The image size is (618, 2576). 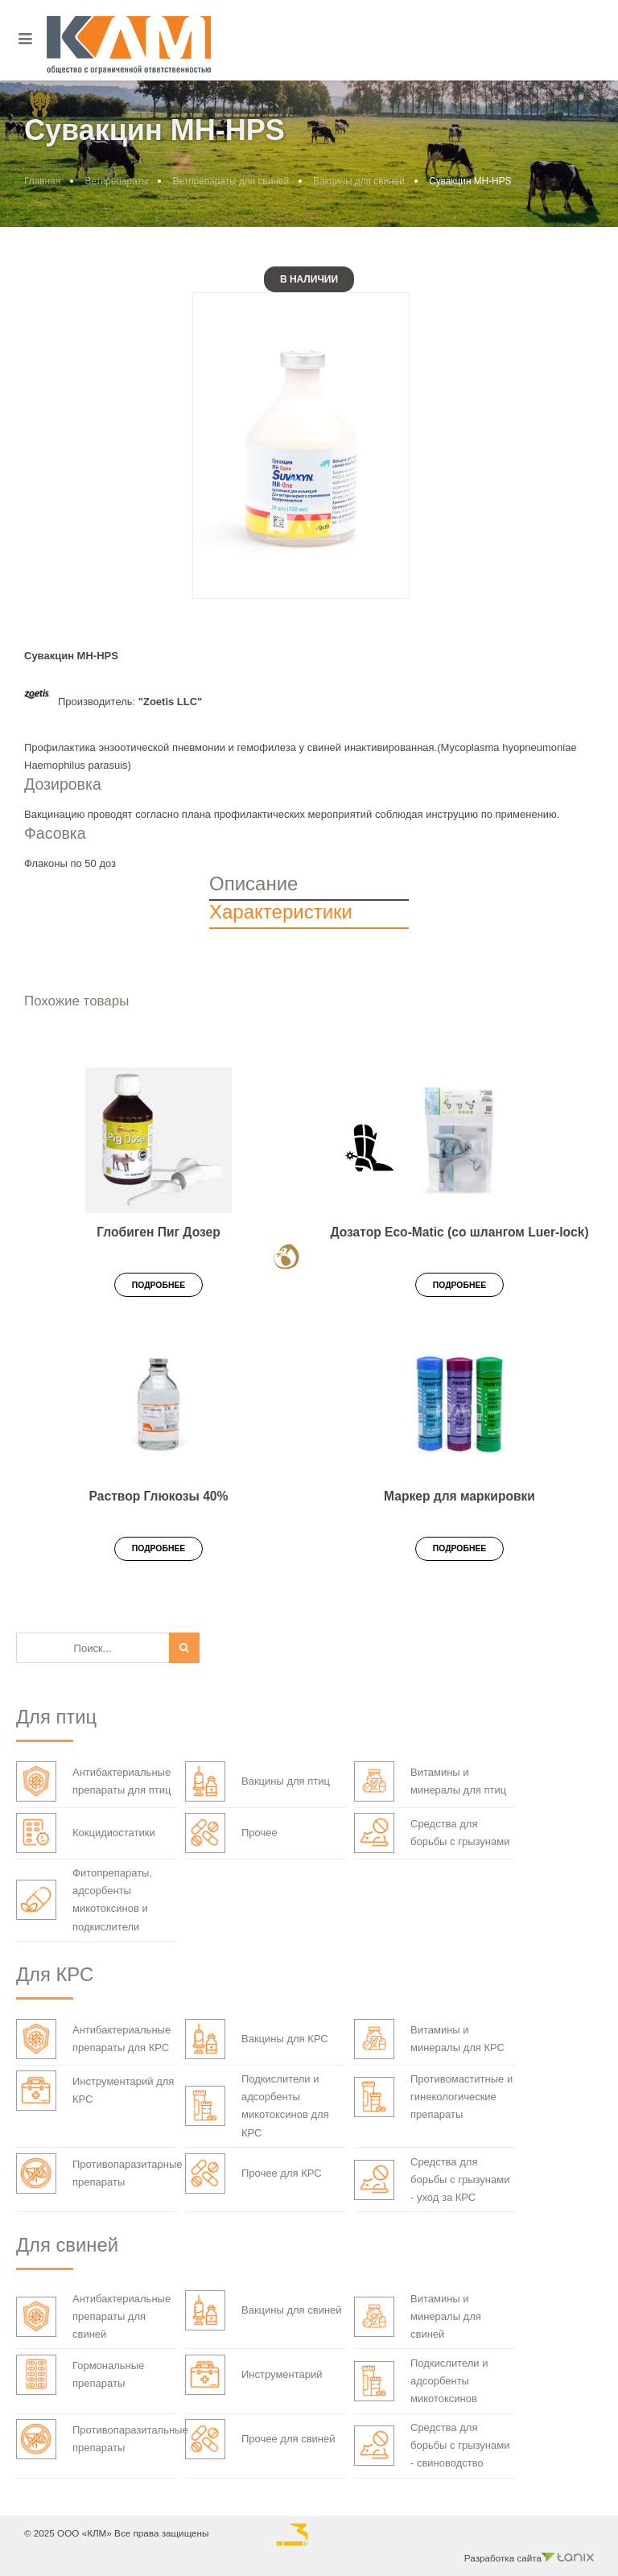 I want to click on indicates theft or pickpocketing in a game, so click(x=286, y=1257).